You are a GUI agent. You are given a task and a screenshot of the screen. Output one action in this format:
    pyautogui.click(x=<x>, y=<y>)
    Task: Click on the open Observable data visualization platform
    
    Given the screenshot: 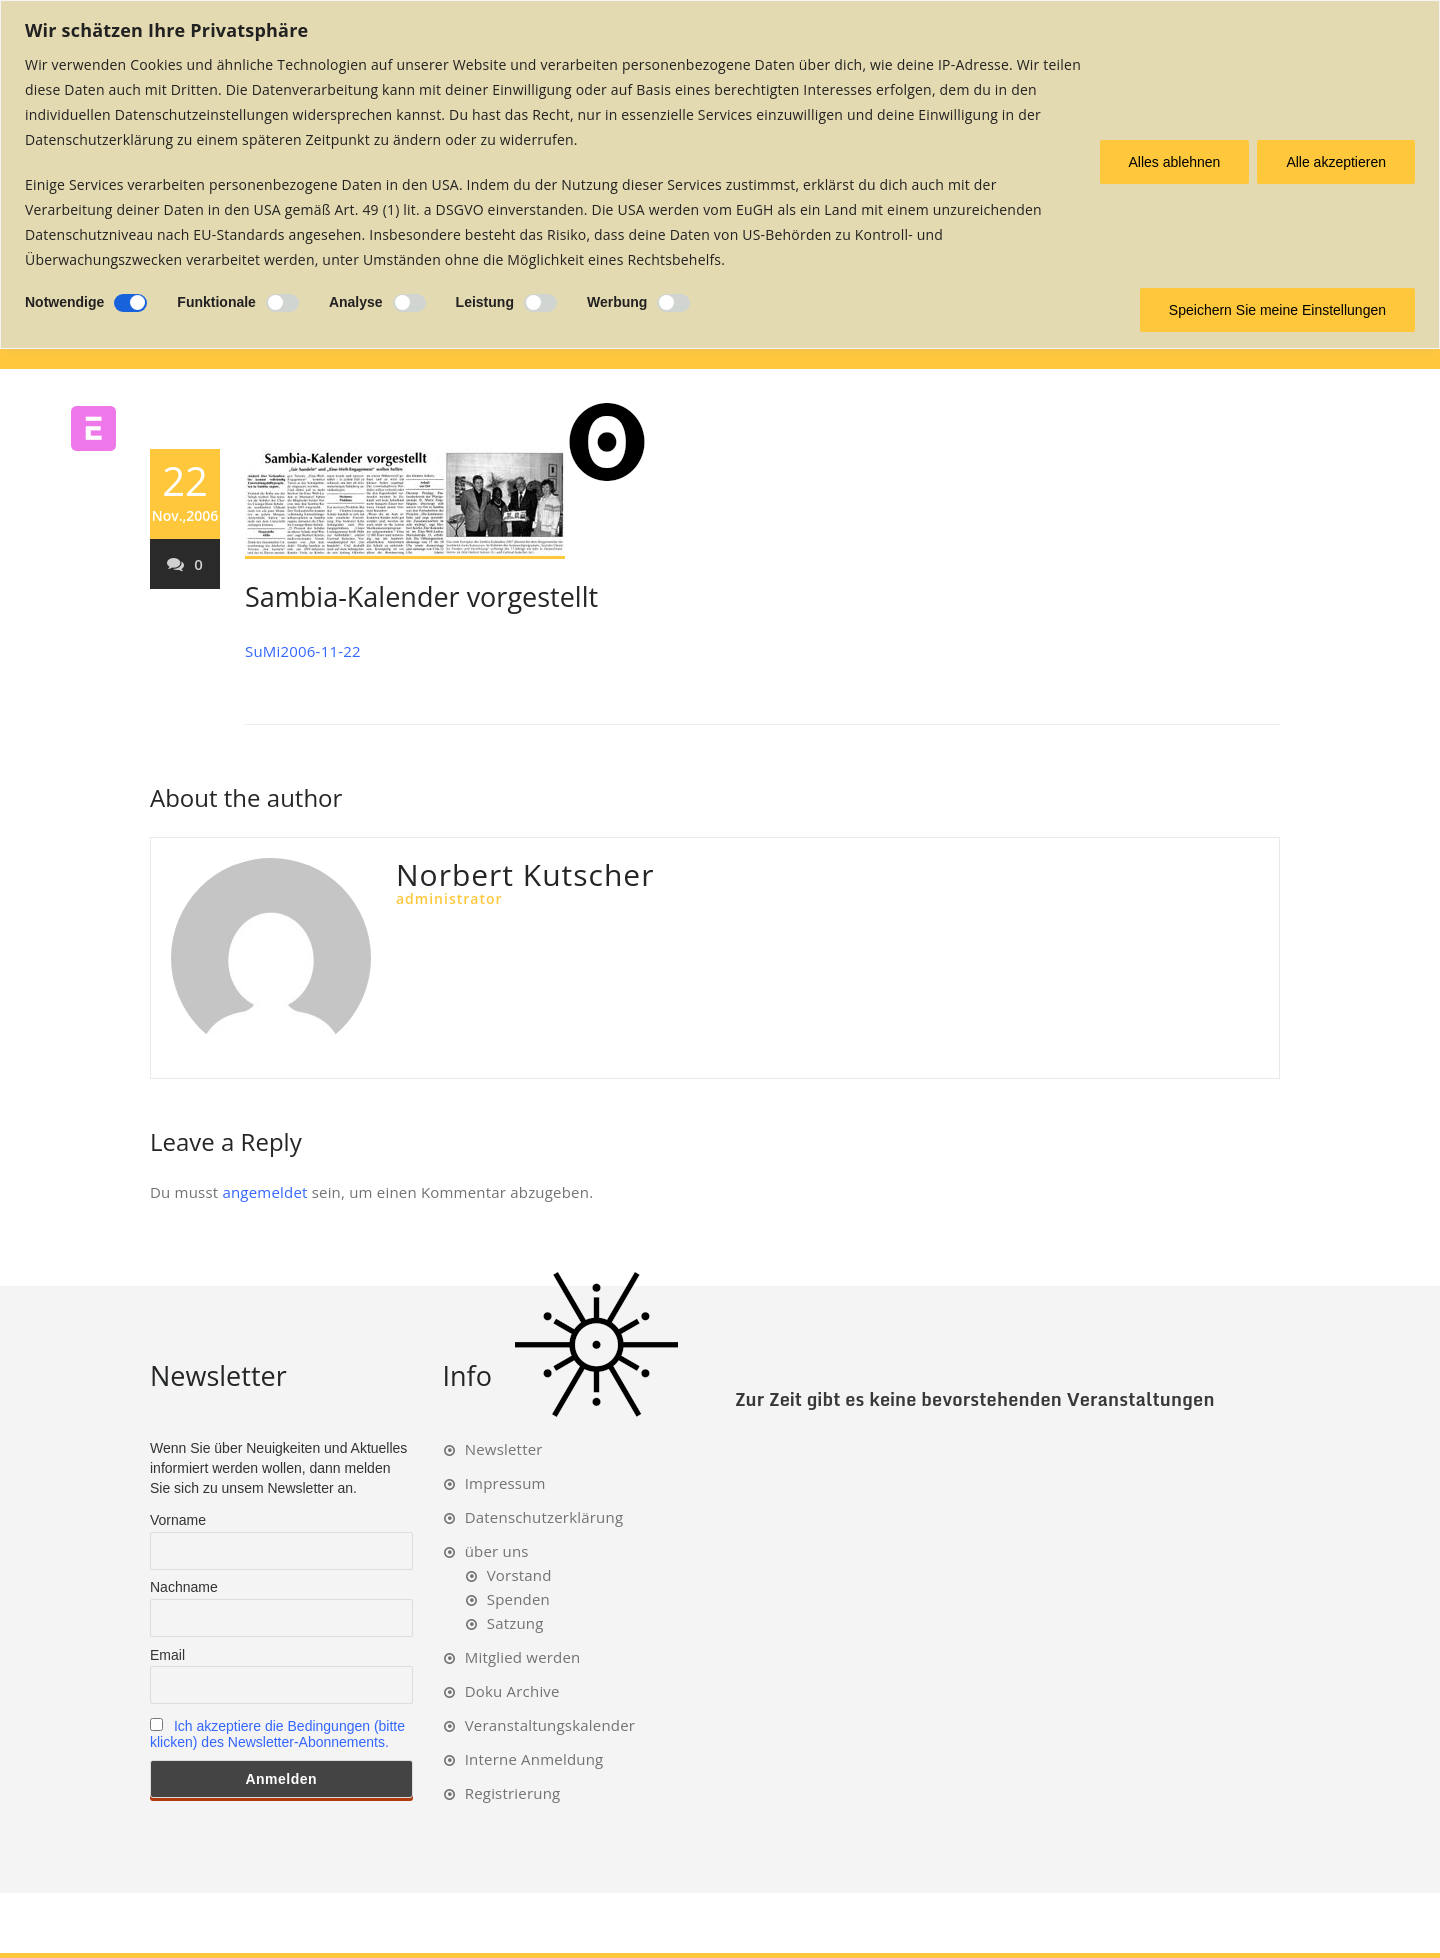 What is the action you would take?
    pyautogui.click(x=607, y=442)
    